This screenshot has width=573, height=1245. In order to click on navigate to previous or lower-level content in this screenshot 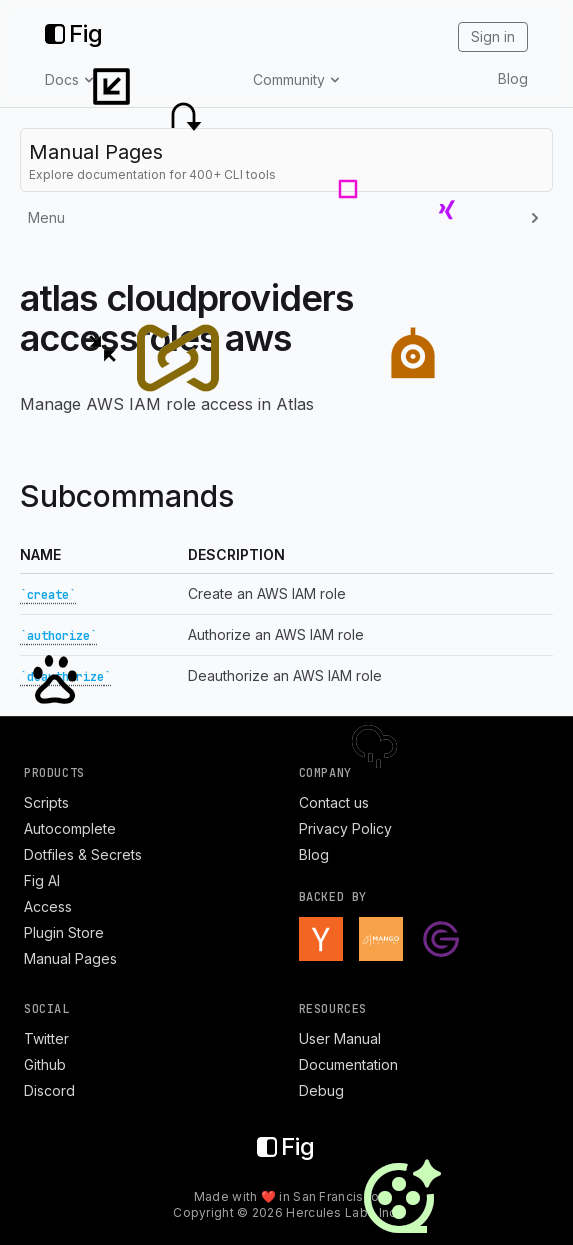, I will do `click(111, 86)`.